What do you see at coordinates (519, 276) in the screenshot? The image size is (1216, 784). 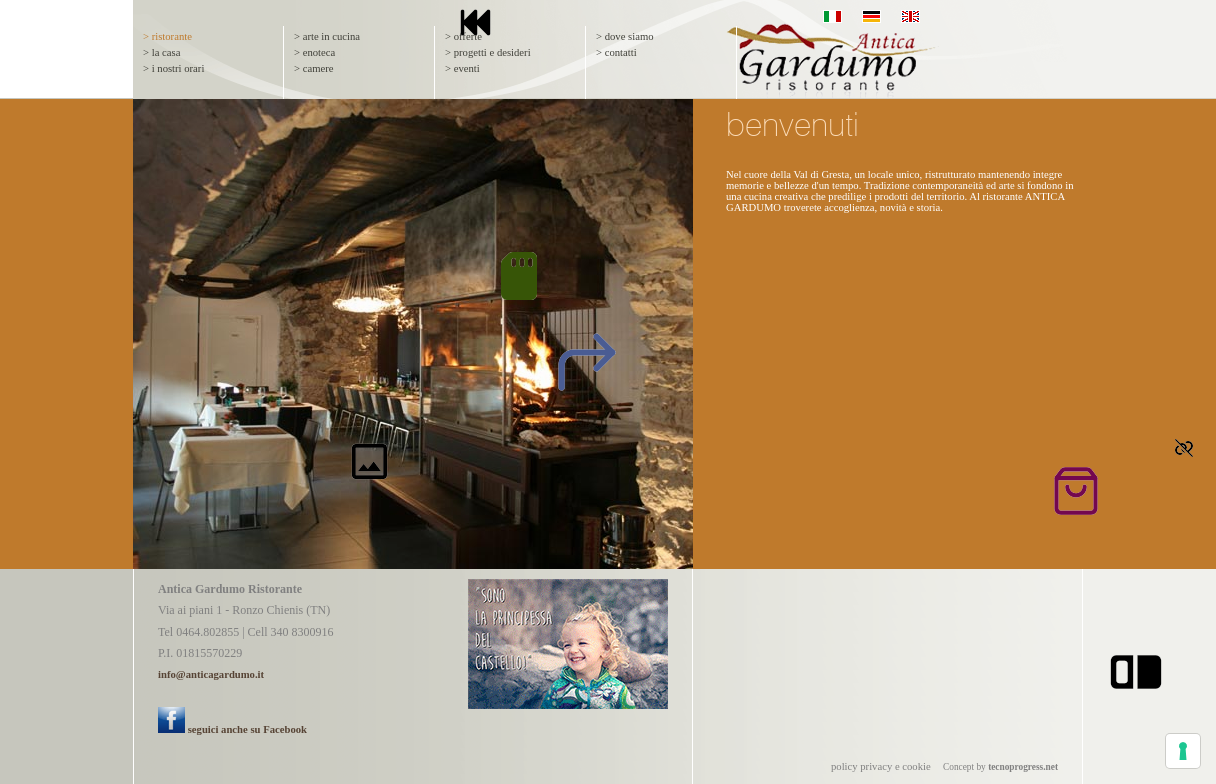 I see `access external storage` at bounding box center [519, 276].